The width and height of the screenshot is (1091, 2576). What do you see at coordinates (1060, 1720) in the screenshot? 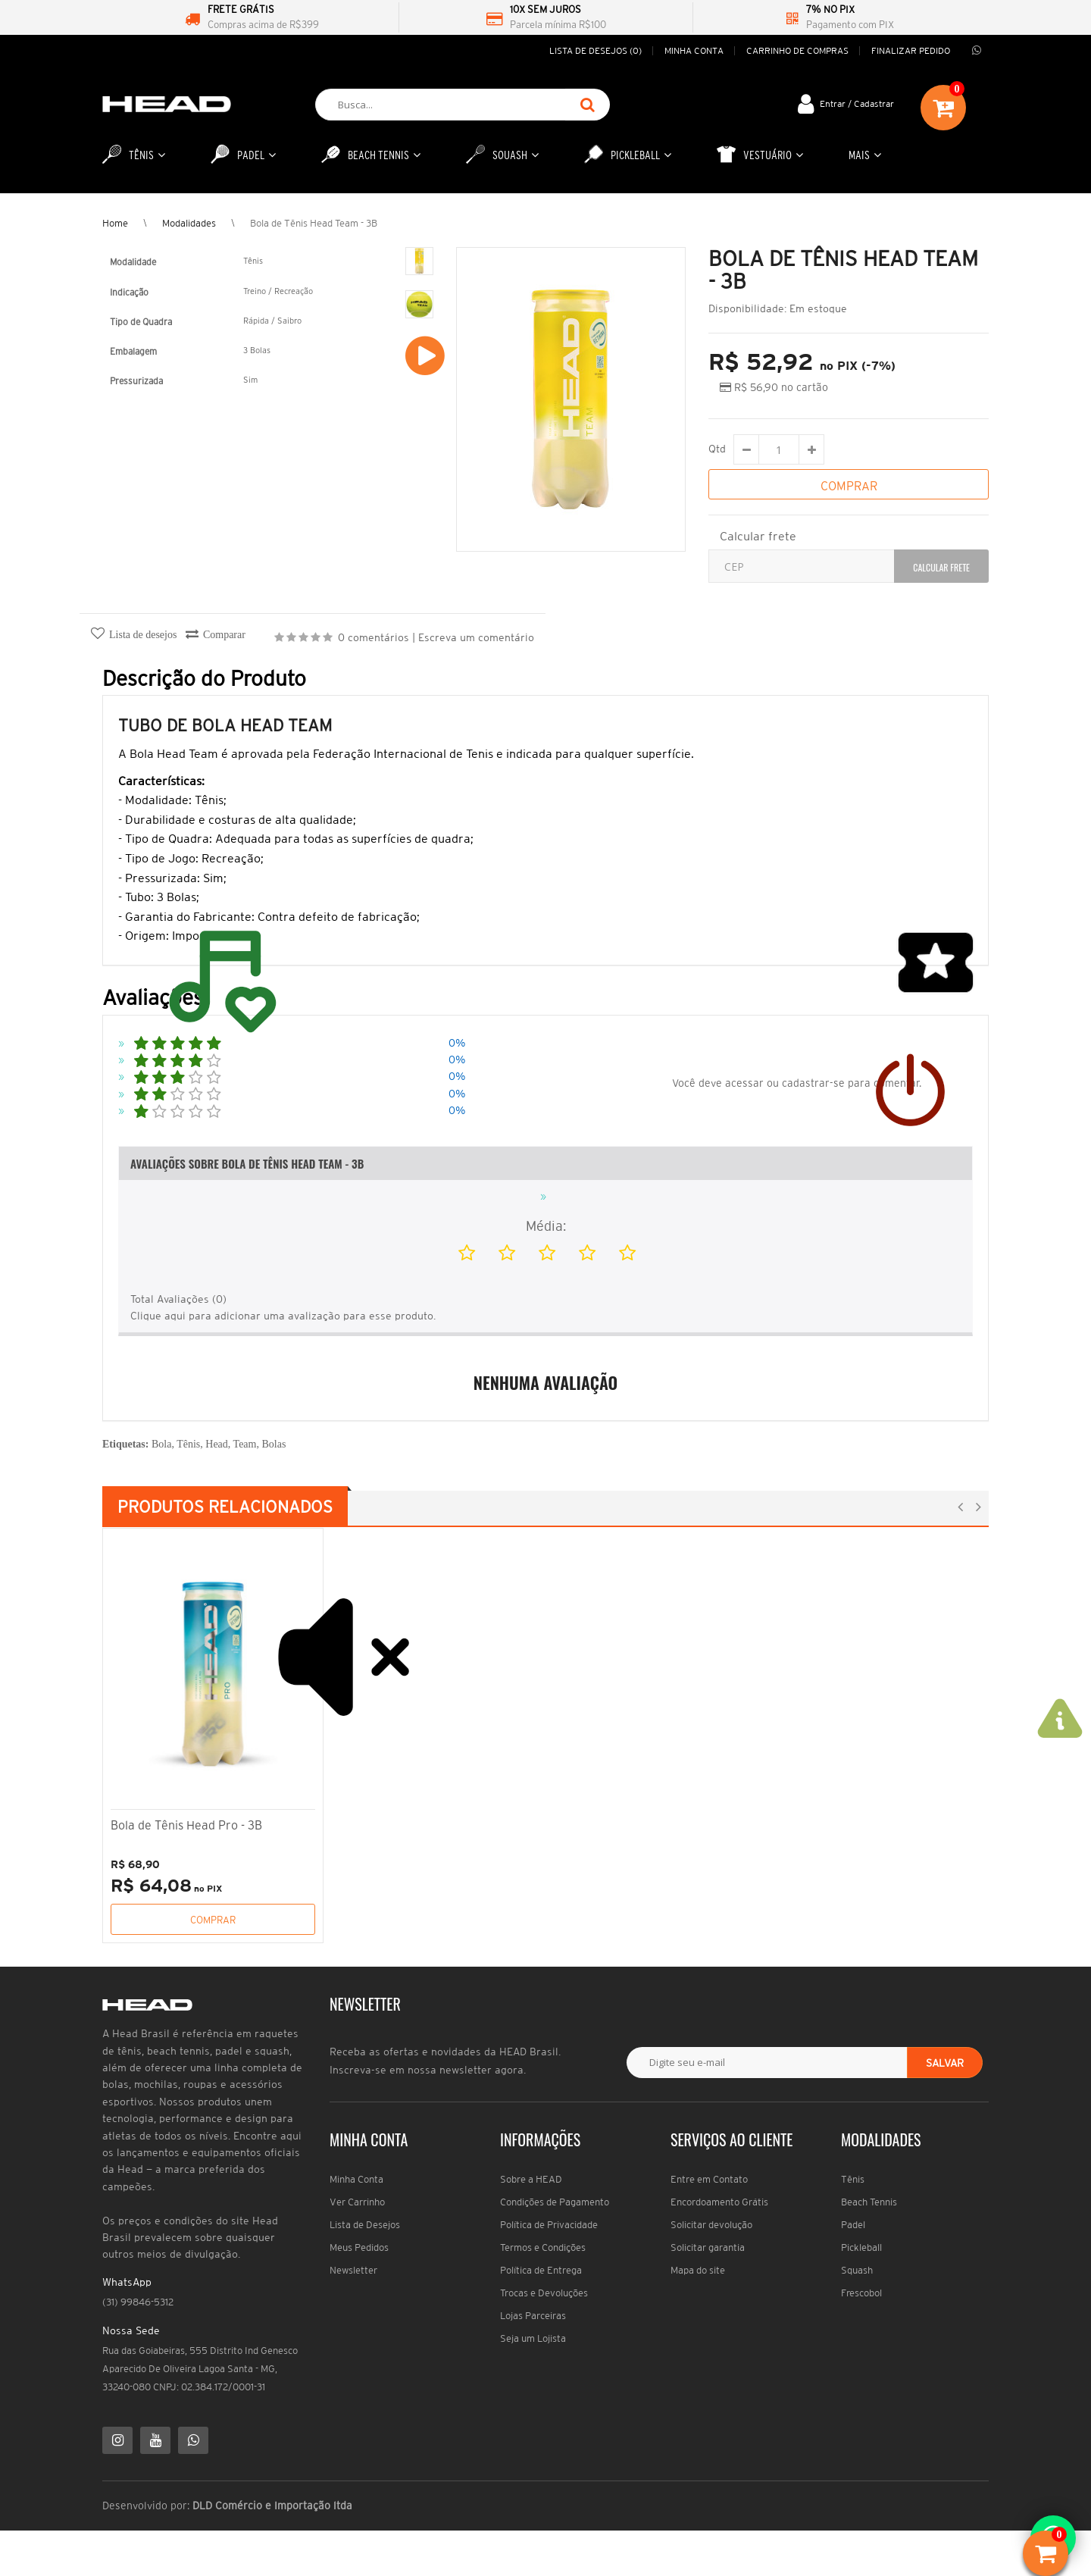
I see `view important information or notice` at bounding box center [1060, 1720].